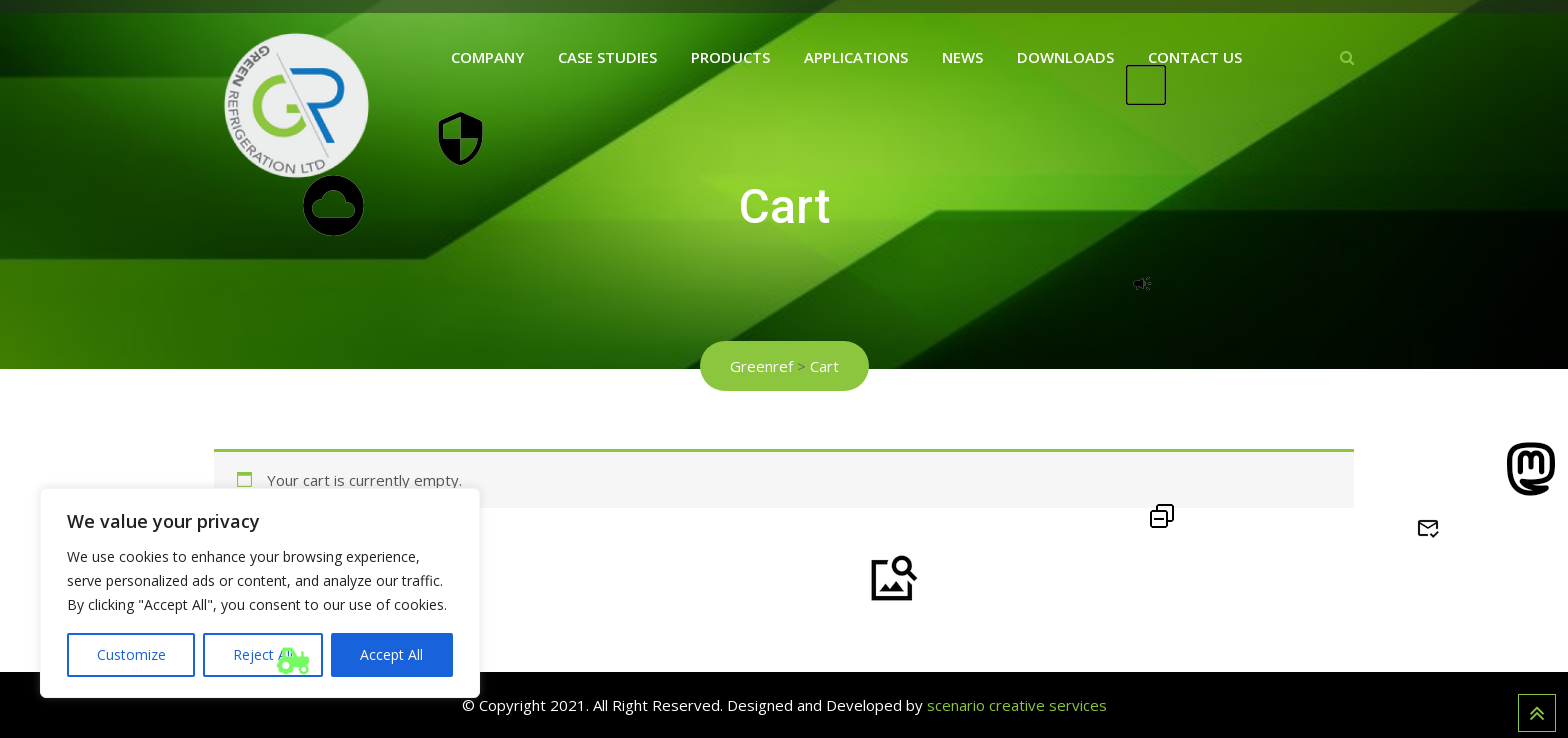  I want to click on access farming or agricultural features, so click(293, 660).